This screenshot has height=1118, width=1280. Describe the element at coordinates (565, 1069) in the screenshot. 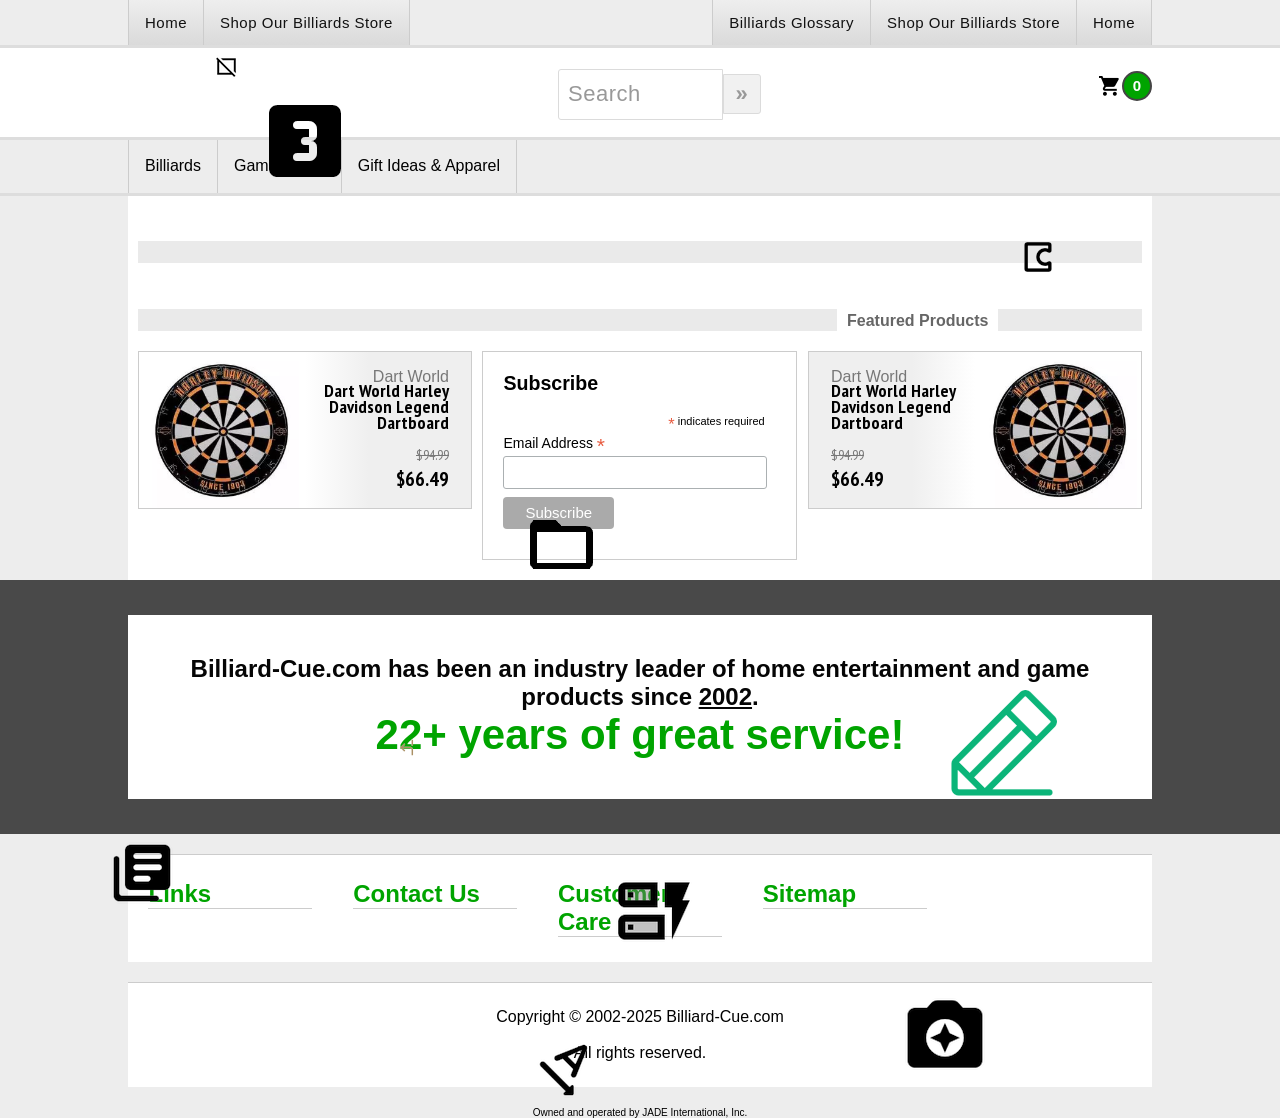

I see `rotate text at a downward angle` at that location.